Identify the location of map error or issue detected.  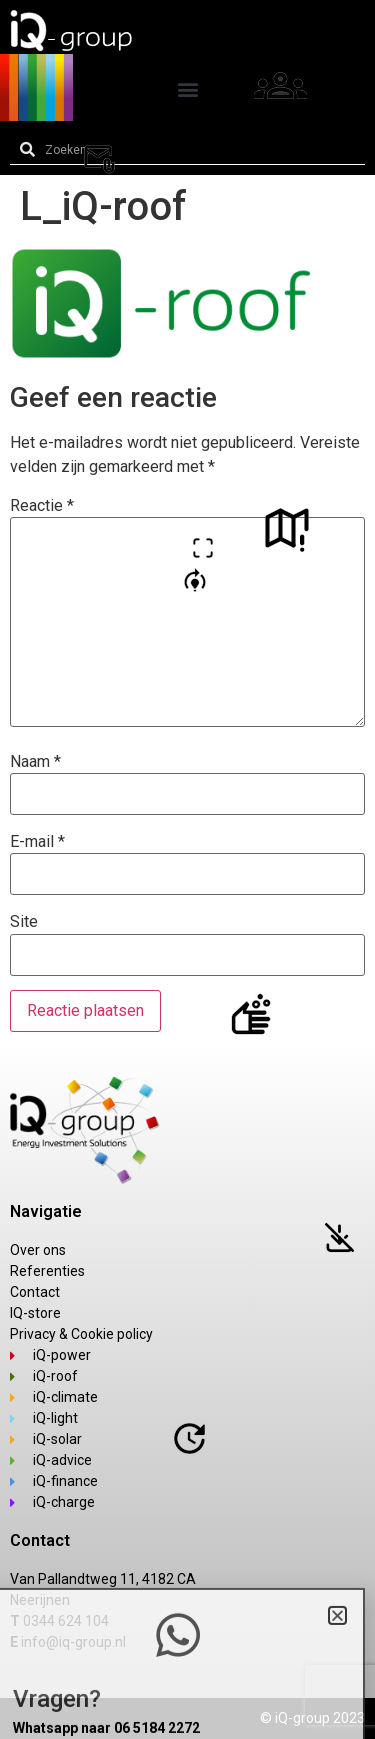
(287, 528).